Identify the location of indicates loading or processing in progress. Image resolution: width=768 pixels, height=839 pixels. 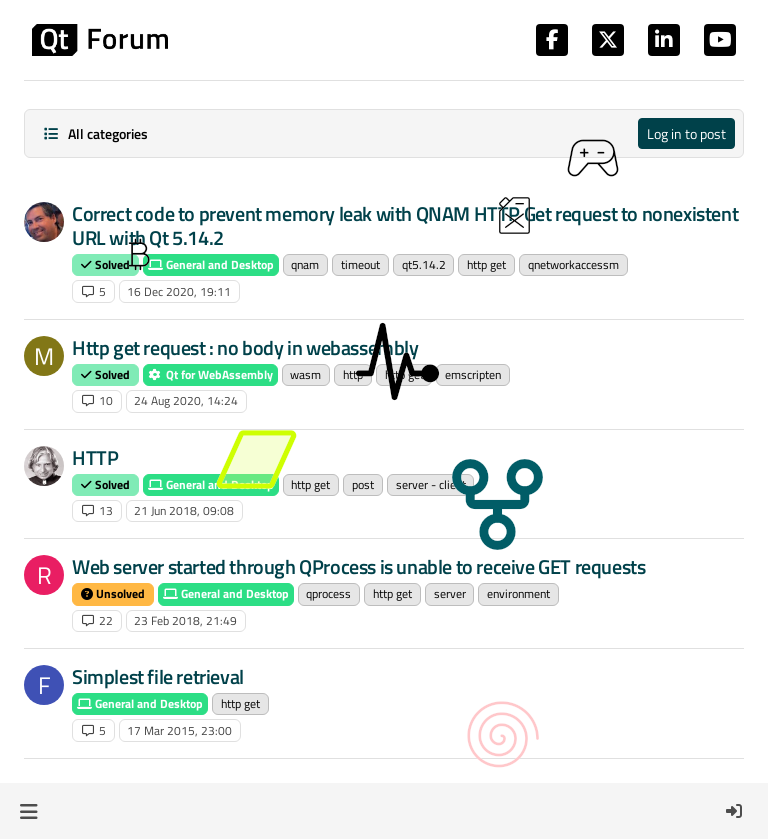
(499, 733).